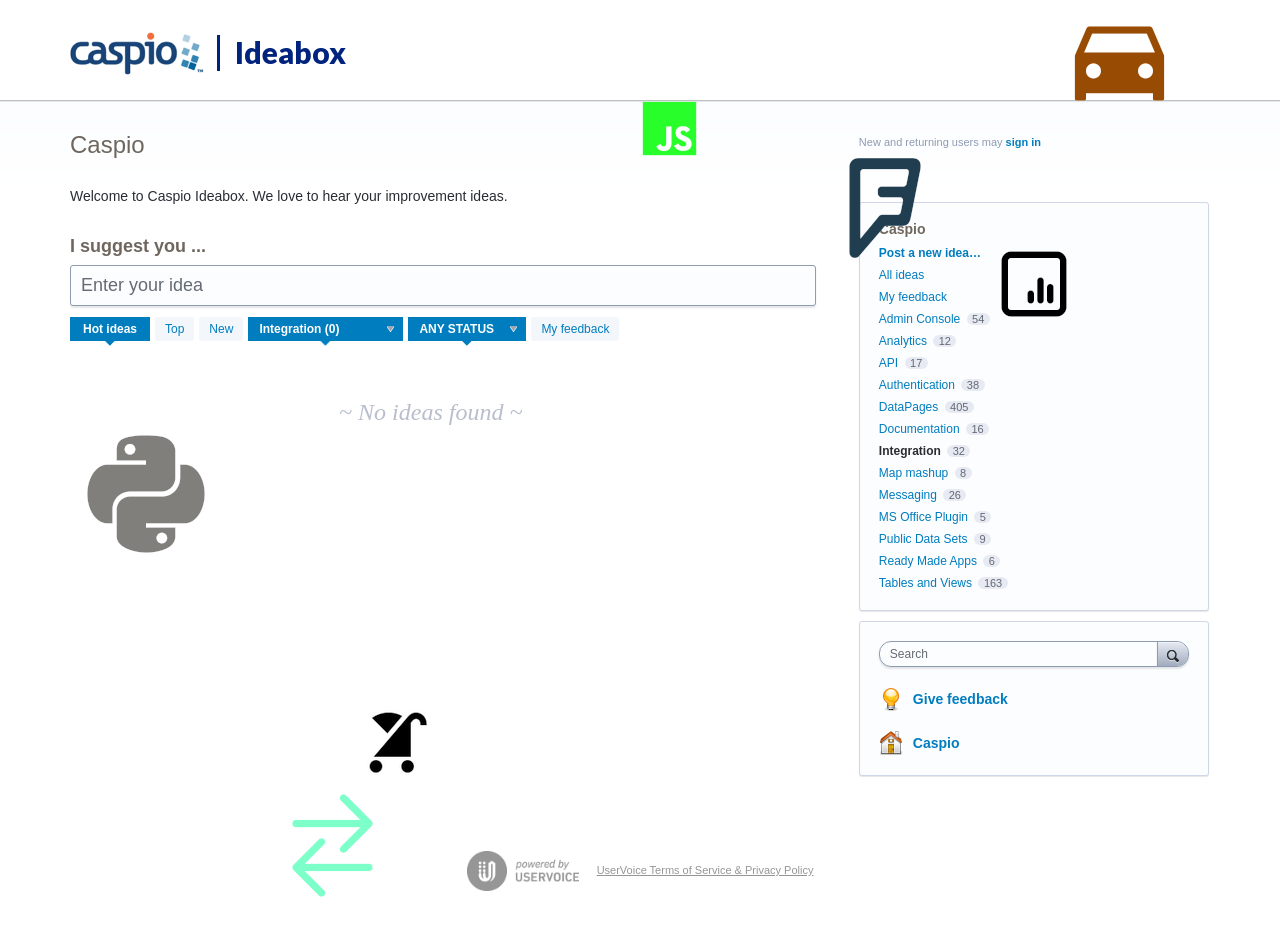  Describe the element at coordinates (332, 845) in the screenshot. I see `swap or exchange items` at that location.